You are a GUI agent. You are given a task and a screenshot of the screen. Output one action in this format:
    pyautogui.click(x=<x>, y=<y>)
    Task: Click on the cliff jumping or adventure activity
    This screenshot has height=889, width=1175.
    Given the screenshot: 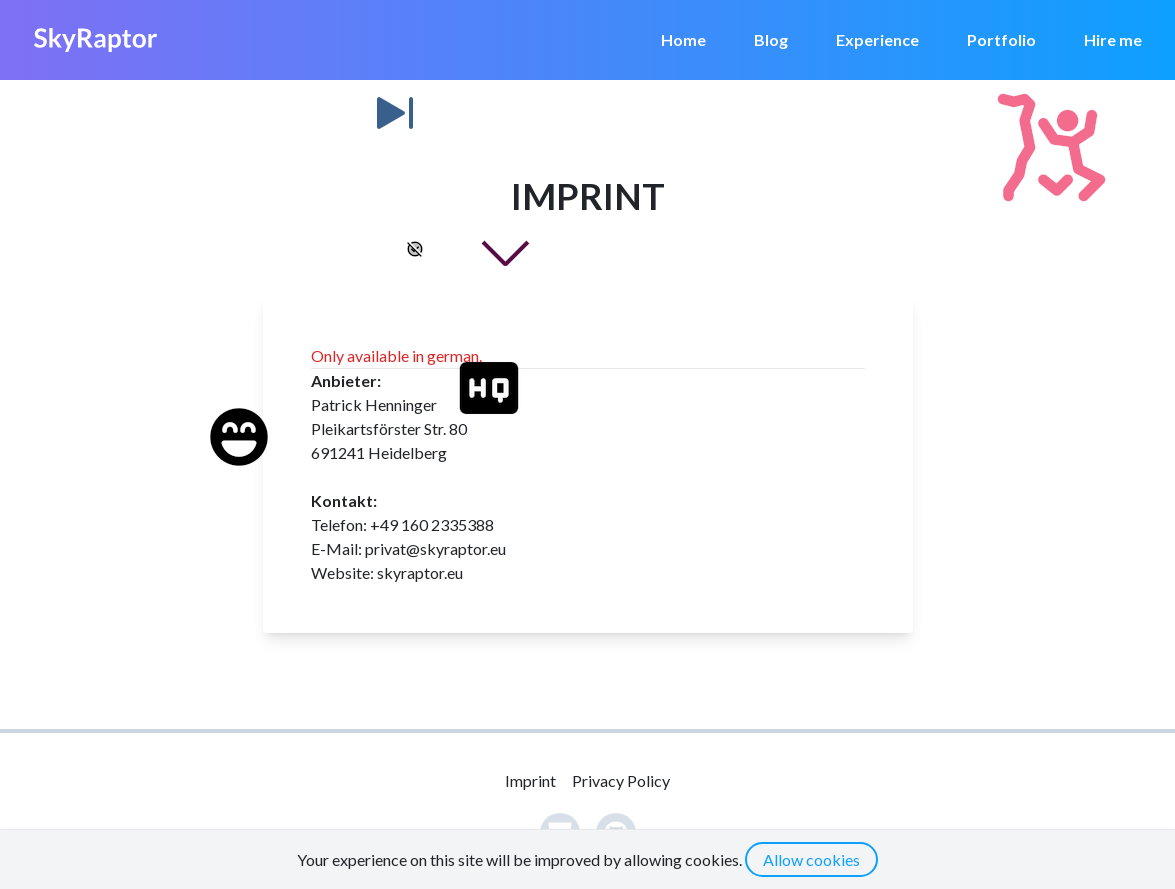 What is the action you would take?
    pyautogui.click(x=1051, y=147)
    